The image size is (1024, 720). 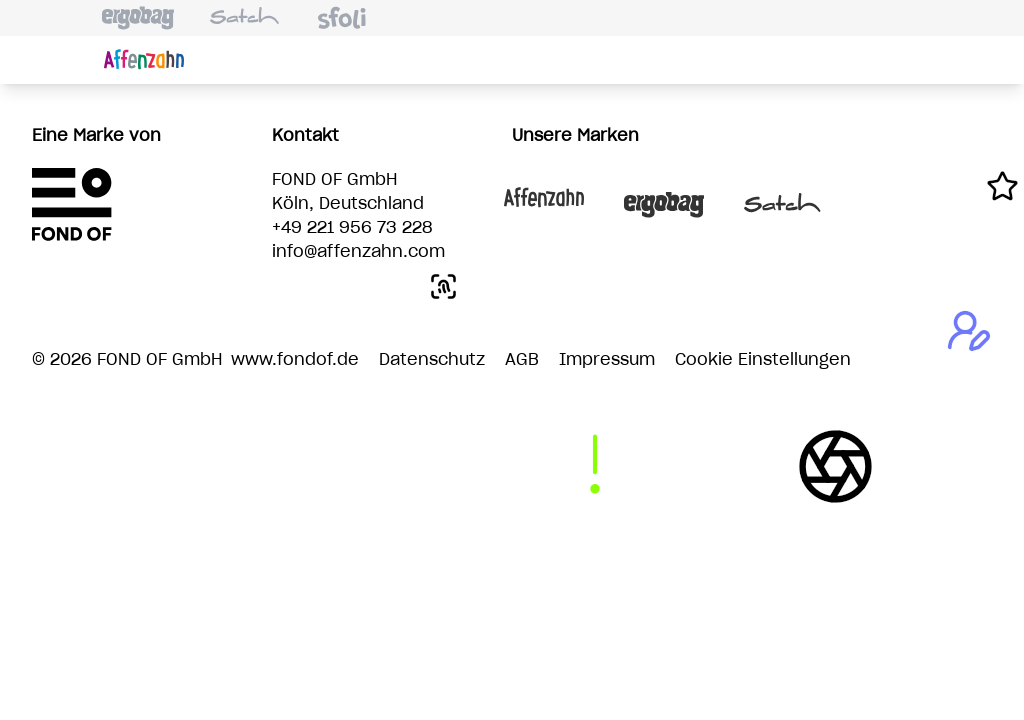 I want to click on adjust camera aperture settings, so click(x=835, y=466).